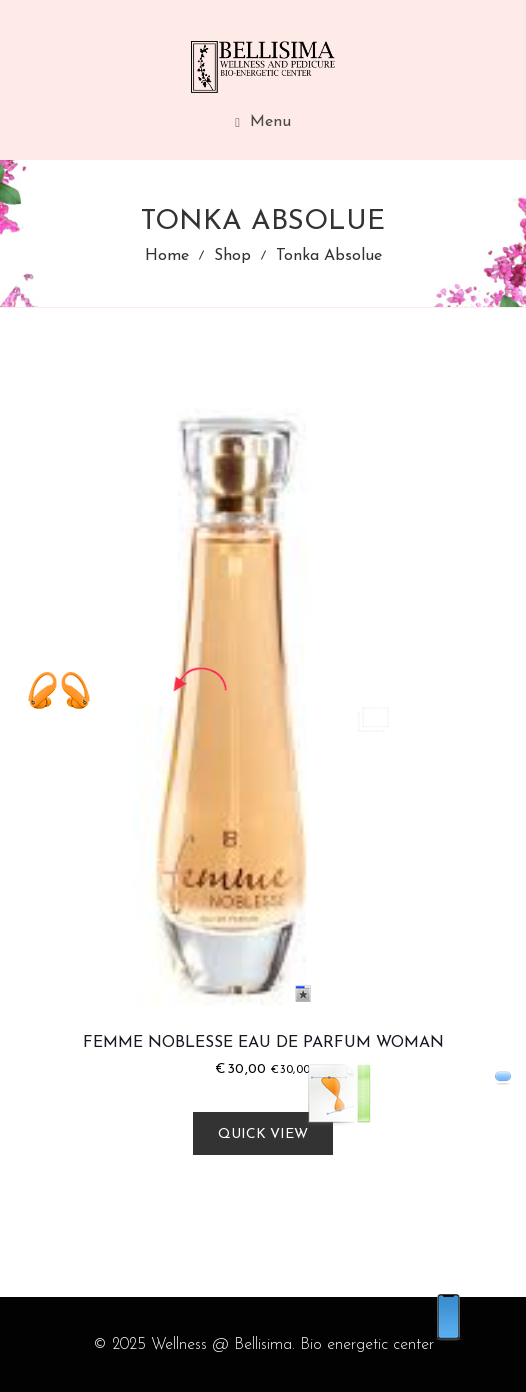 The image size is (526, 1392). I want to click on undo the last action, so click(200, 679).